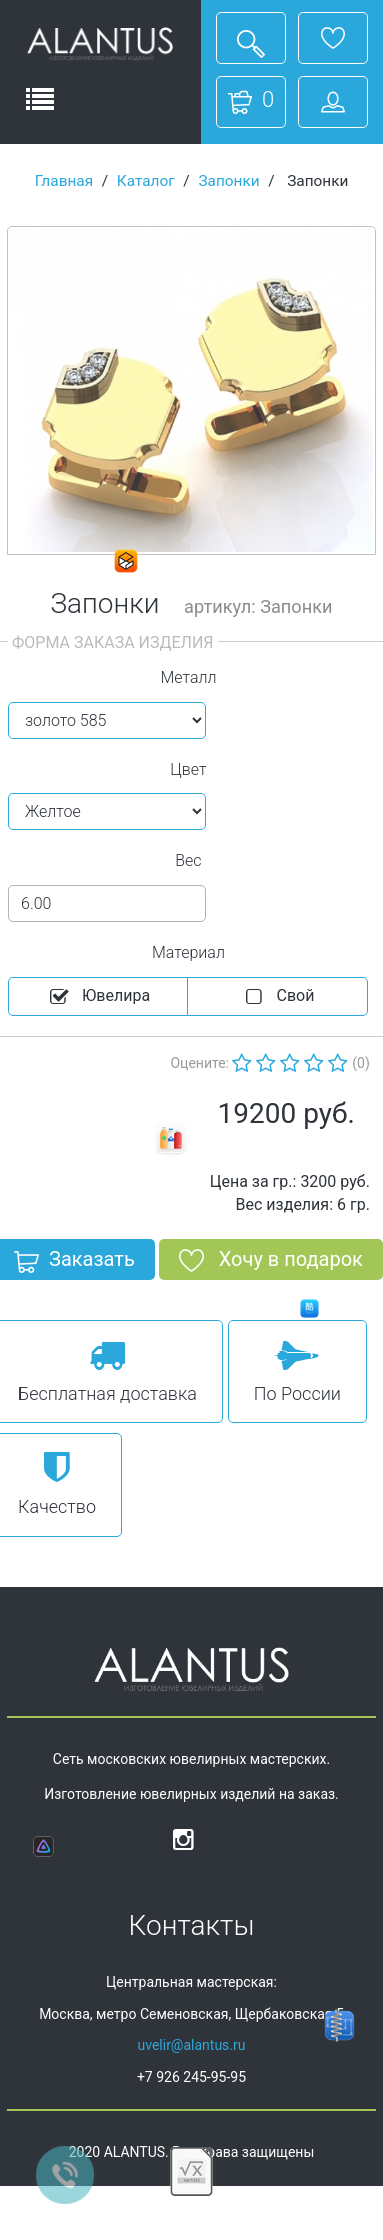 This screenshot has height=2240, width=383. I want to click on open Bottles app to run Windows software, so click(171, 1138).